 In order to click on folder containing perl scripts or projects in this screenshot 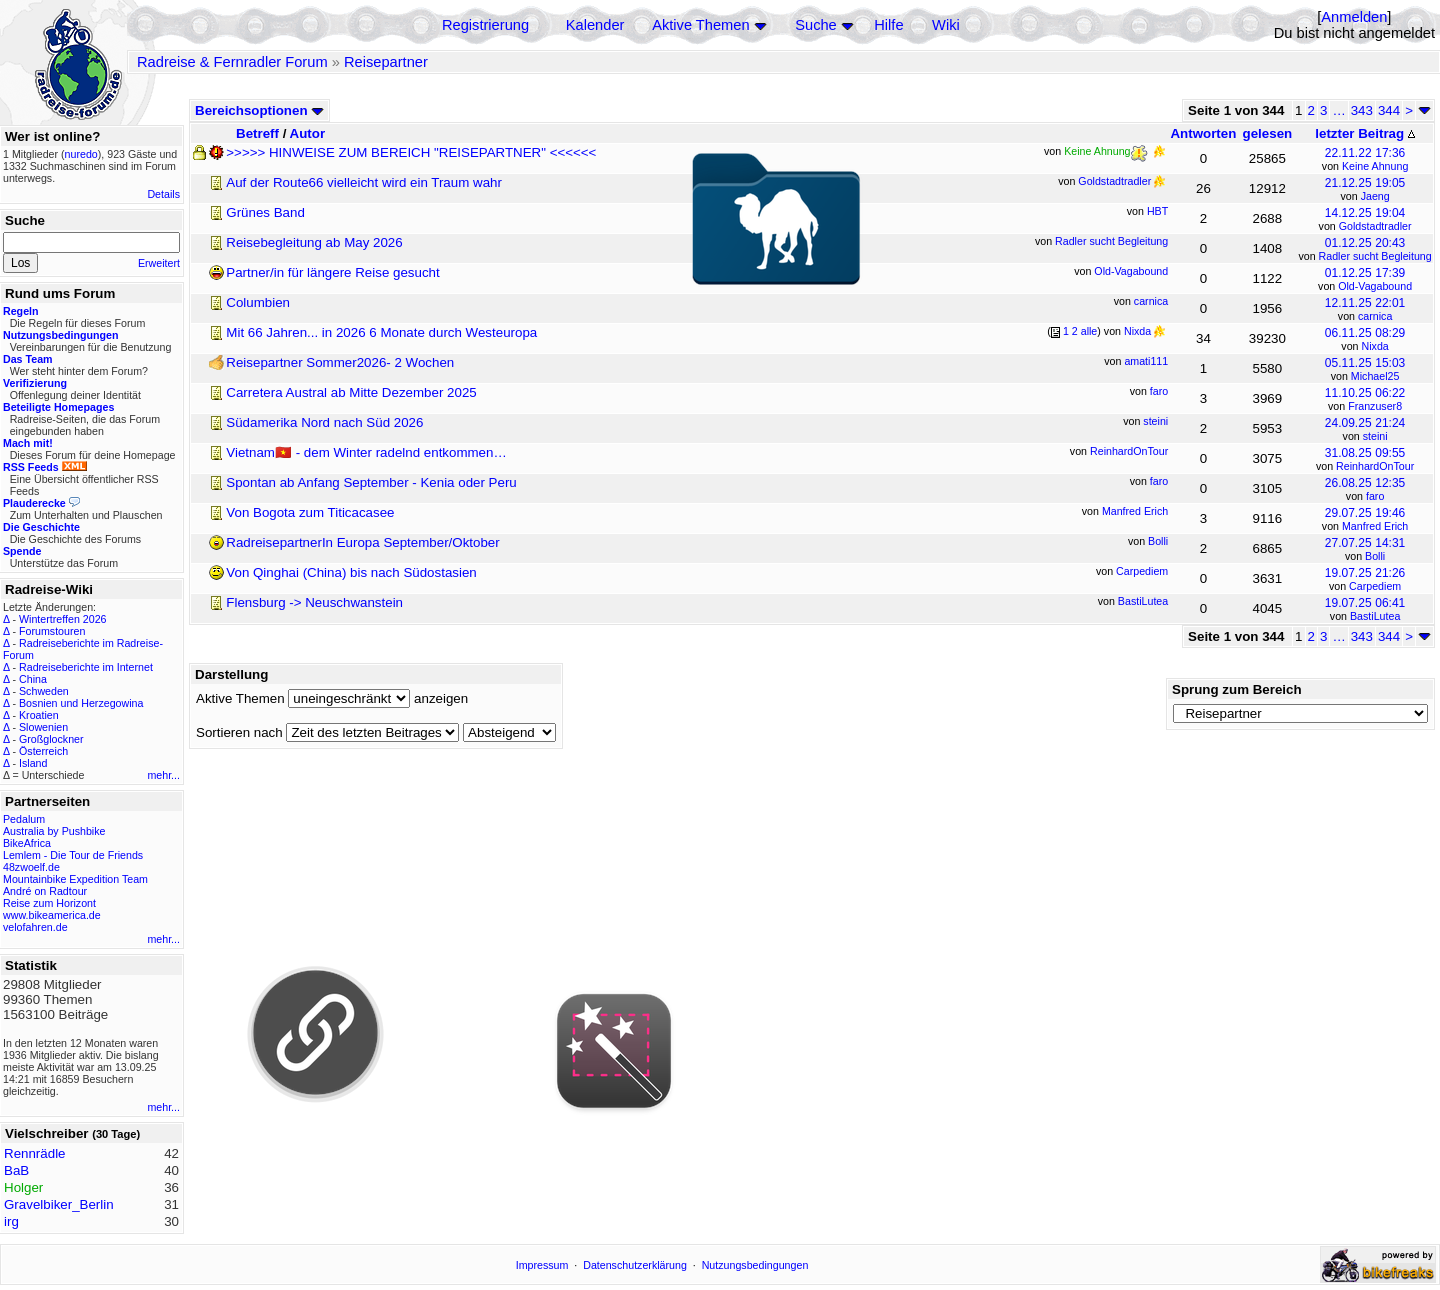, I will do `click(775, 223)`.